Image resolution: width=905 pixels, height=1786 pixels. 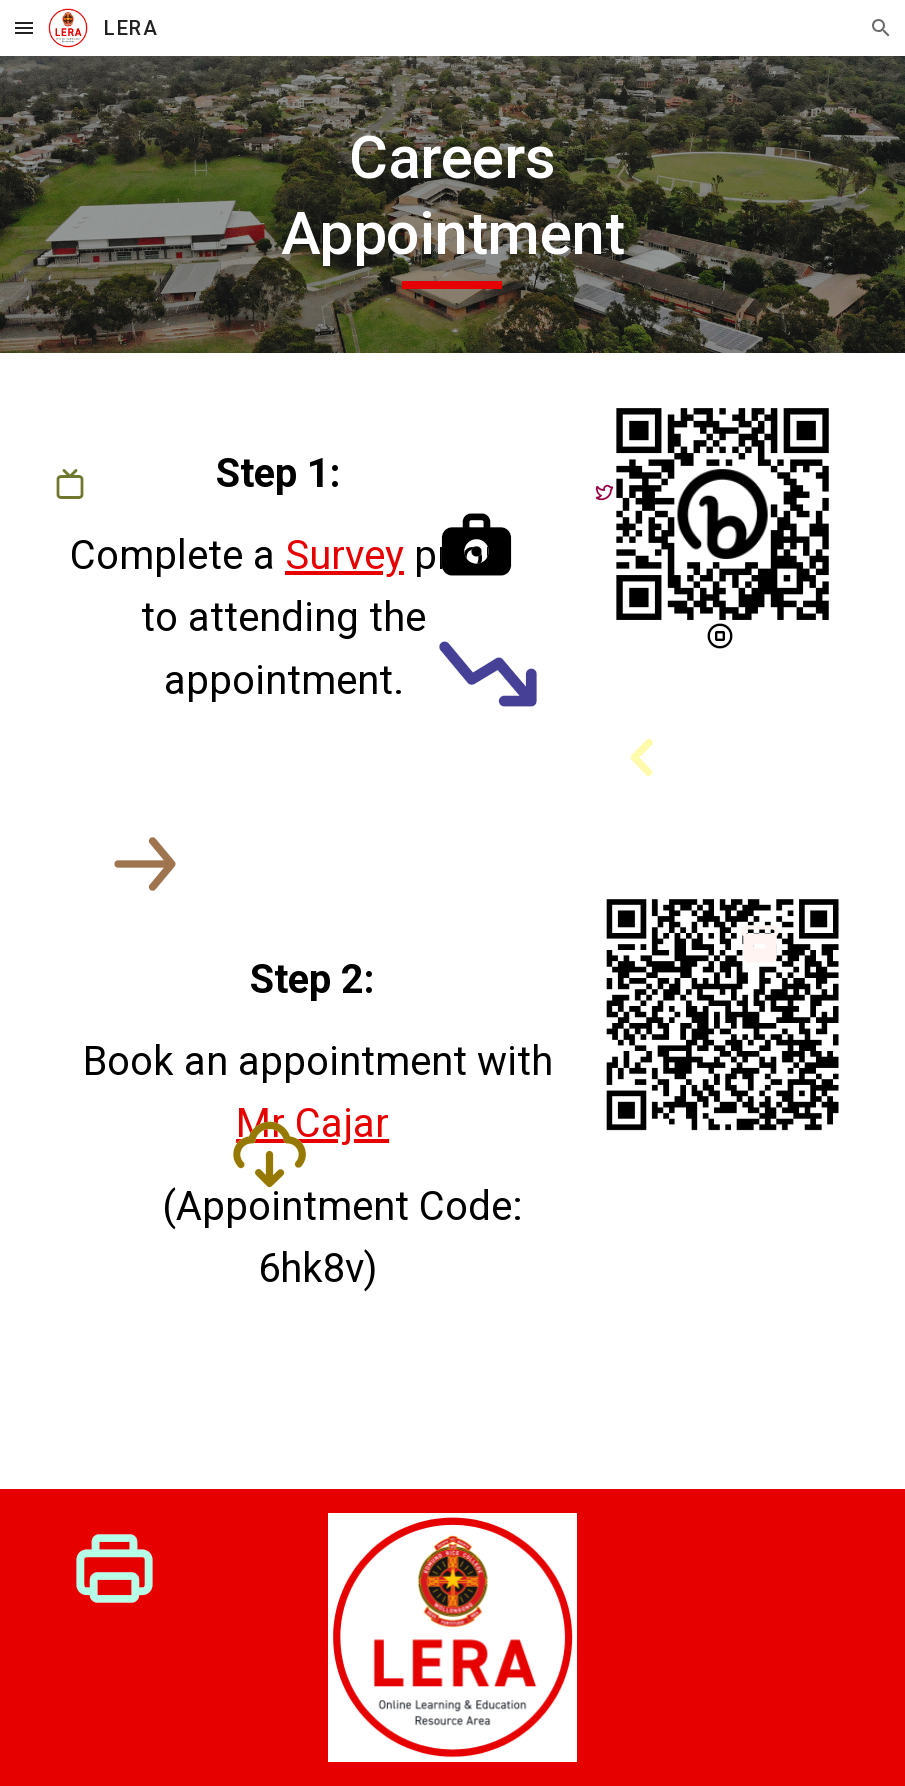 I want to click on download file from cloud storage, so click(x=269, y=1154).